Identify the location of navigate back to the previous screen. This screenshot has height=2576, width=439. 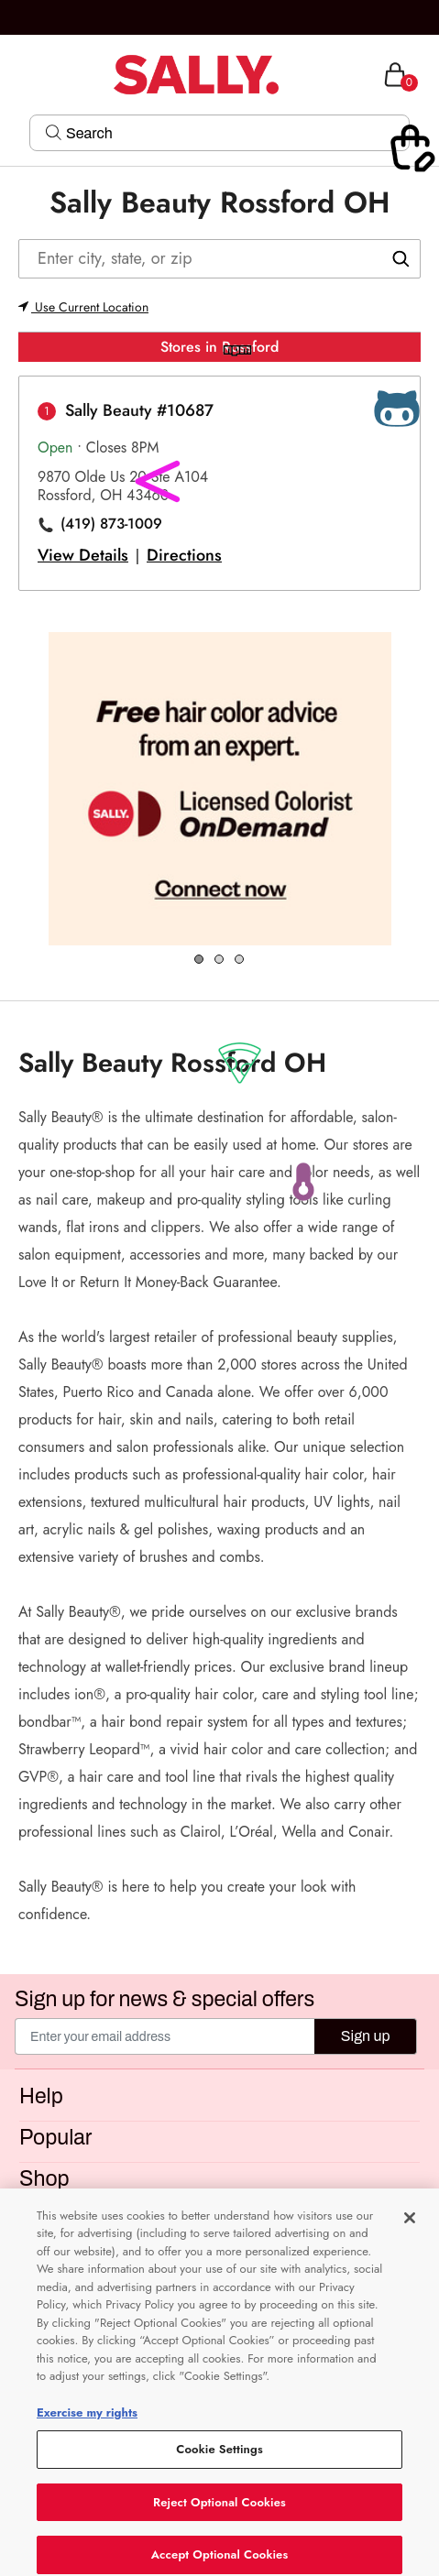
(159, 481).